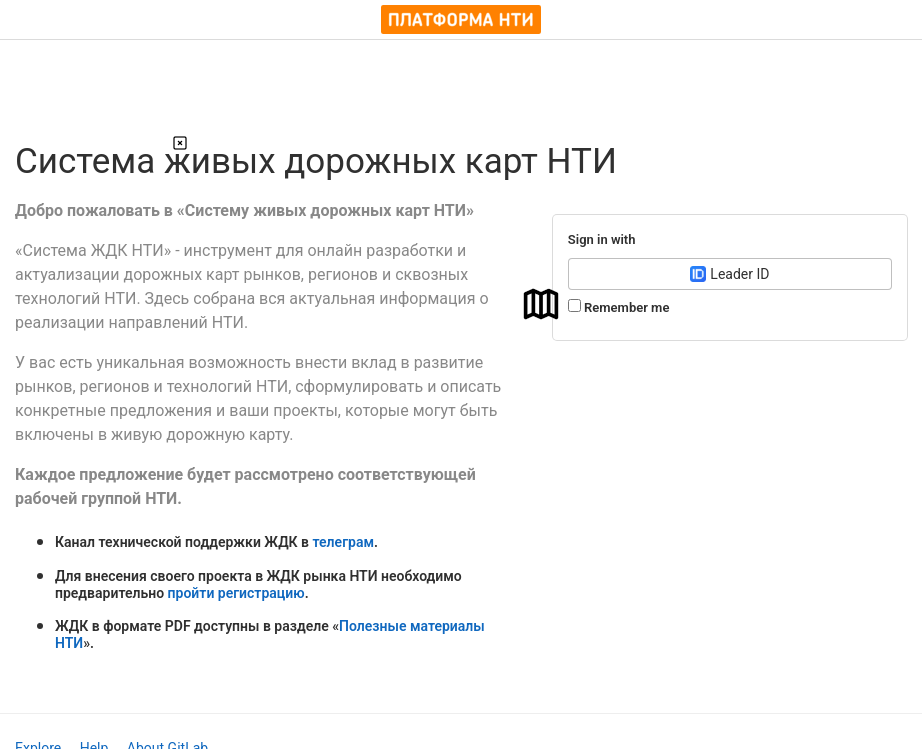 The image size is (922, 749). I want to click on open map view, so click(541, 304).